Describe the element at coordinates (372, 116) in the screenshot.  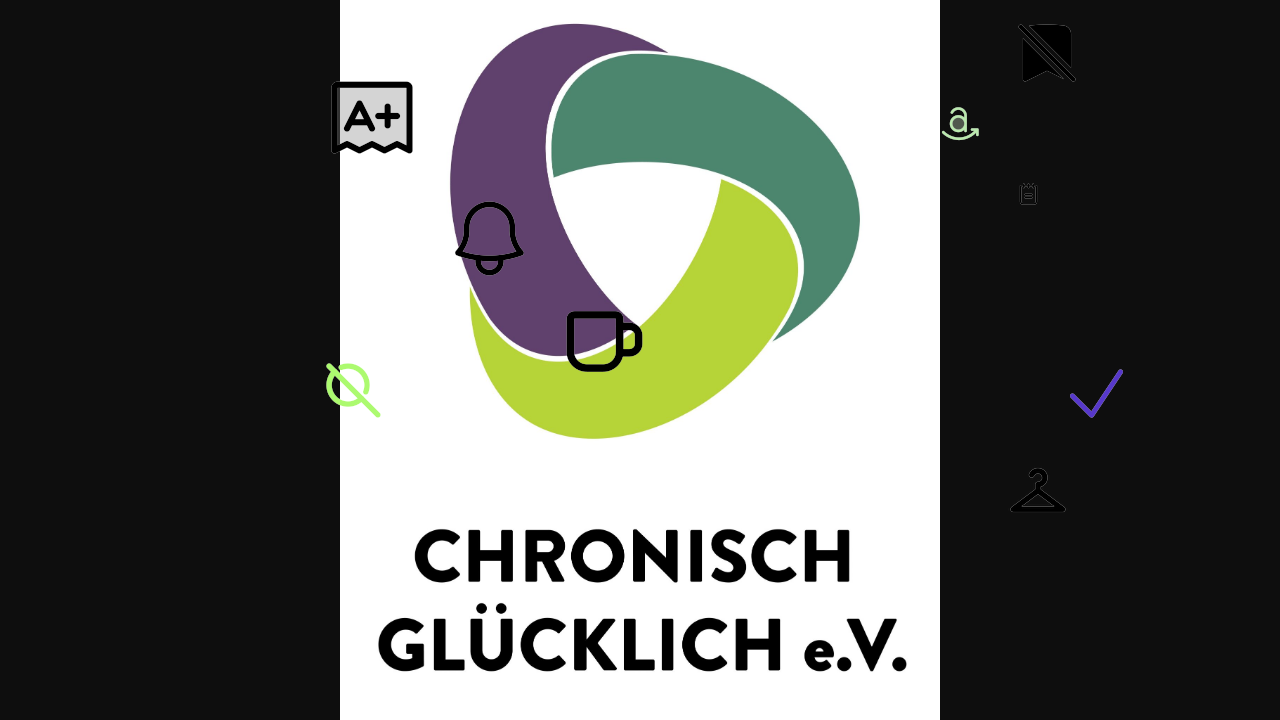
I see `view exam results or grades` at that location.